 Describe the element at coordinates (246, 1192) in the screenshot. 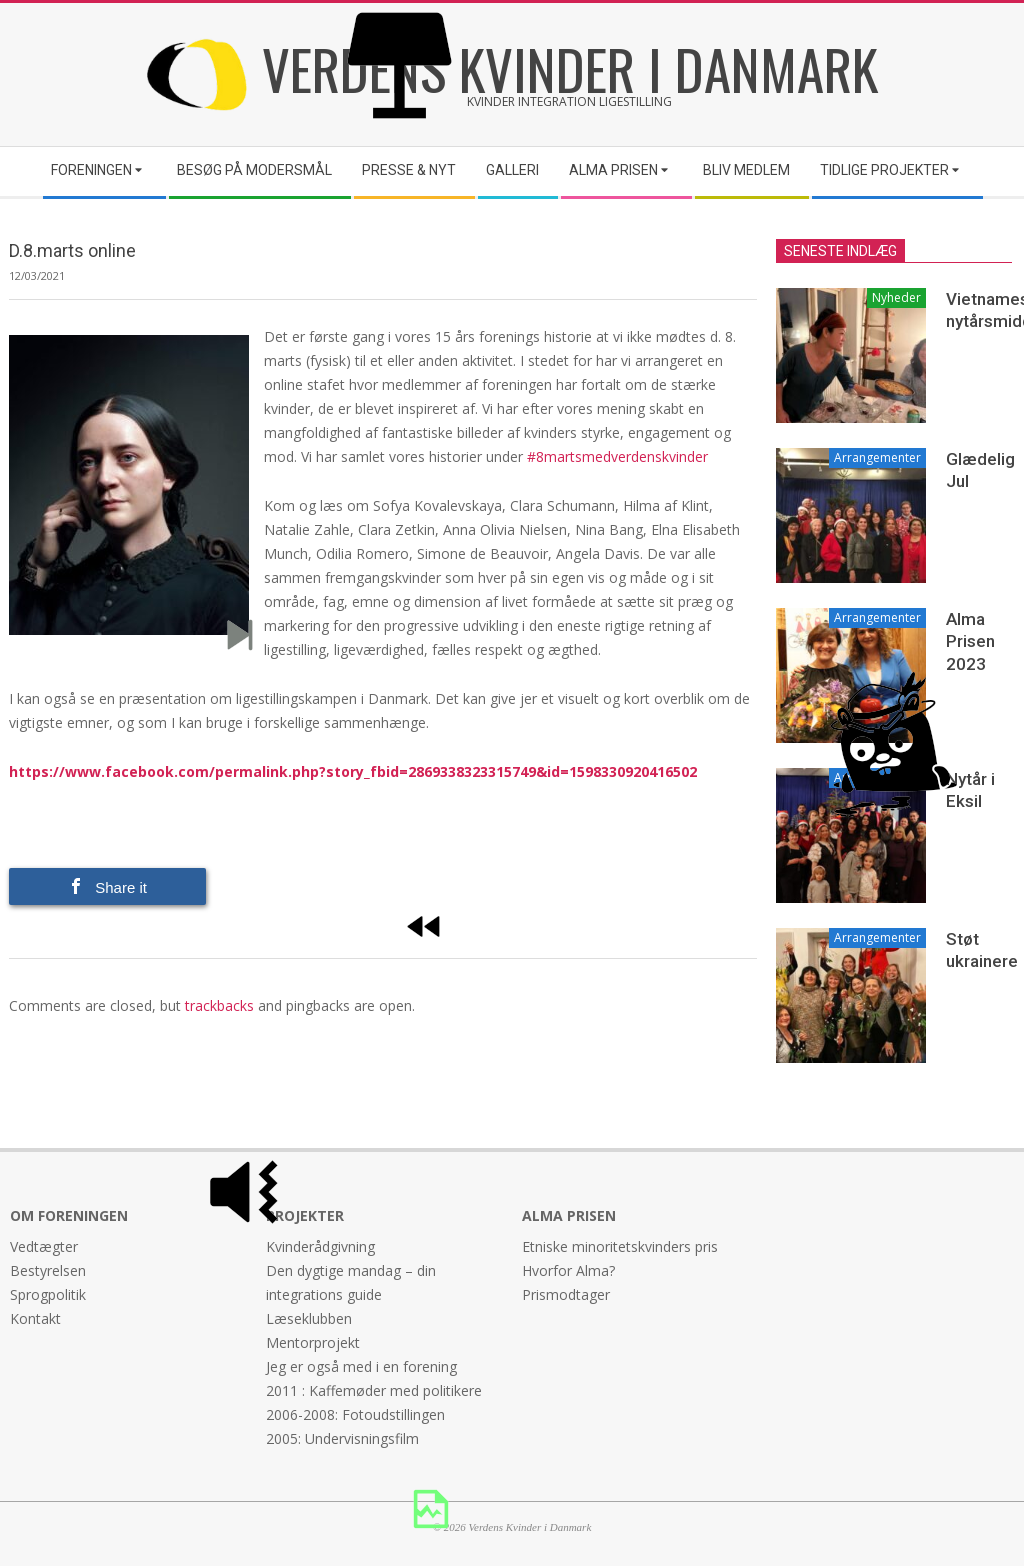

I see `set device to vibrate mode` at that location.